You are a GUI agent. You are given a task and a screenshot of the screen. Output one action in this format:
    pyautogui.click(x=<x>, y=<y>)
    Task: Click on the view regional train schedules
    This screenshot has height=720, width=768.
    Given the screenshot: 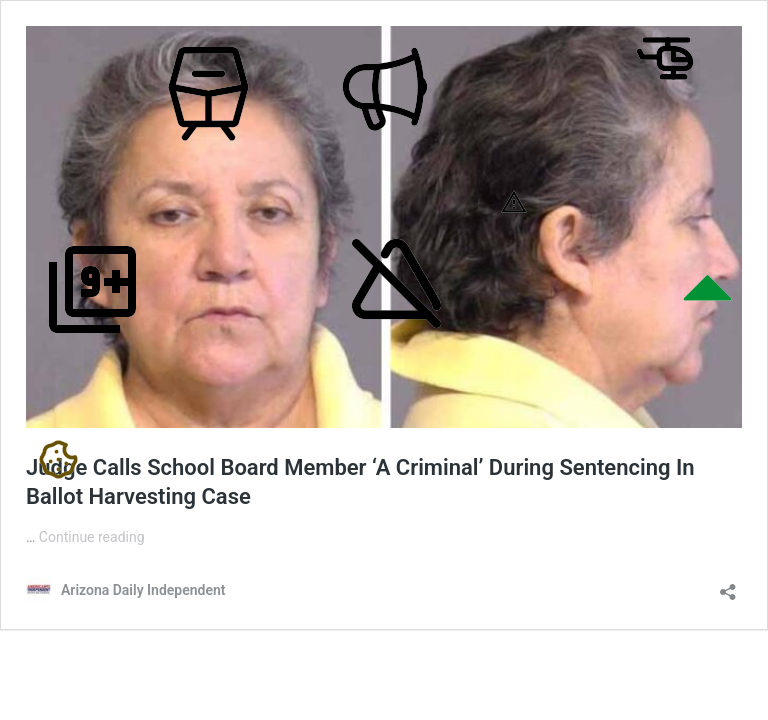 What is the action you would take?
    pyautogui.click(x=208, y=90)
    